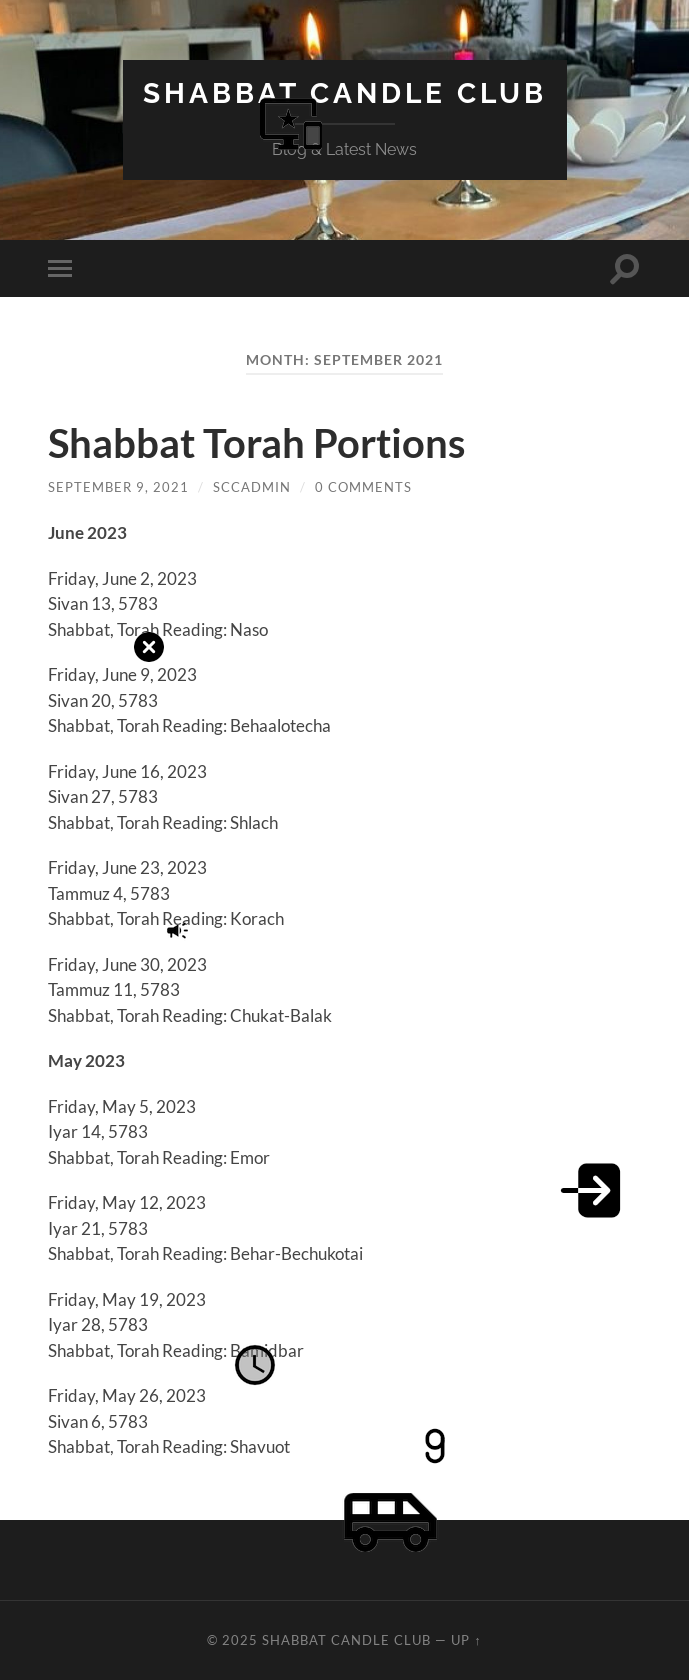 This screenshot has height=1680, width=689. What do you see at coordinates (590, 1190) in the screenshot?
I see `log in to your account` at bounding box center [590, 1190].